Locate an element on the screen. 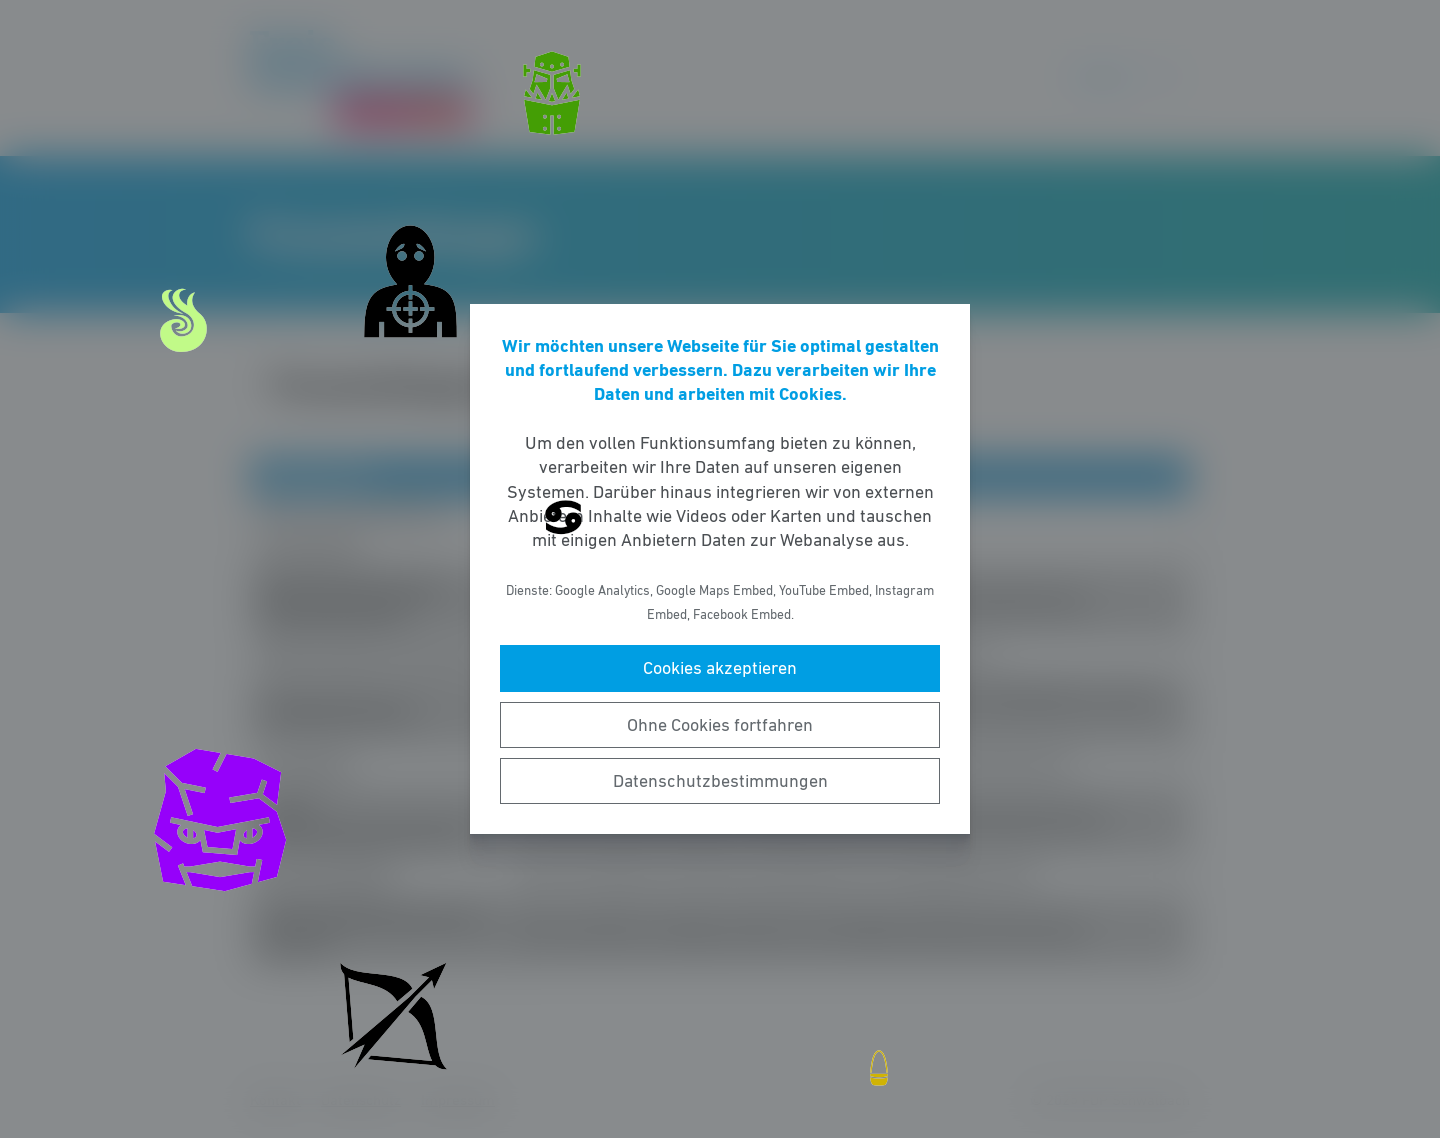  access your shopping bag or cart is located at coordinates (879, 1068).